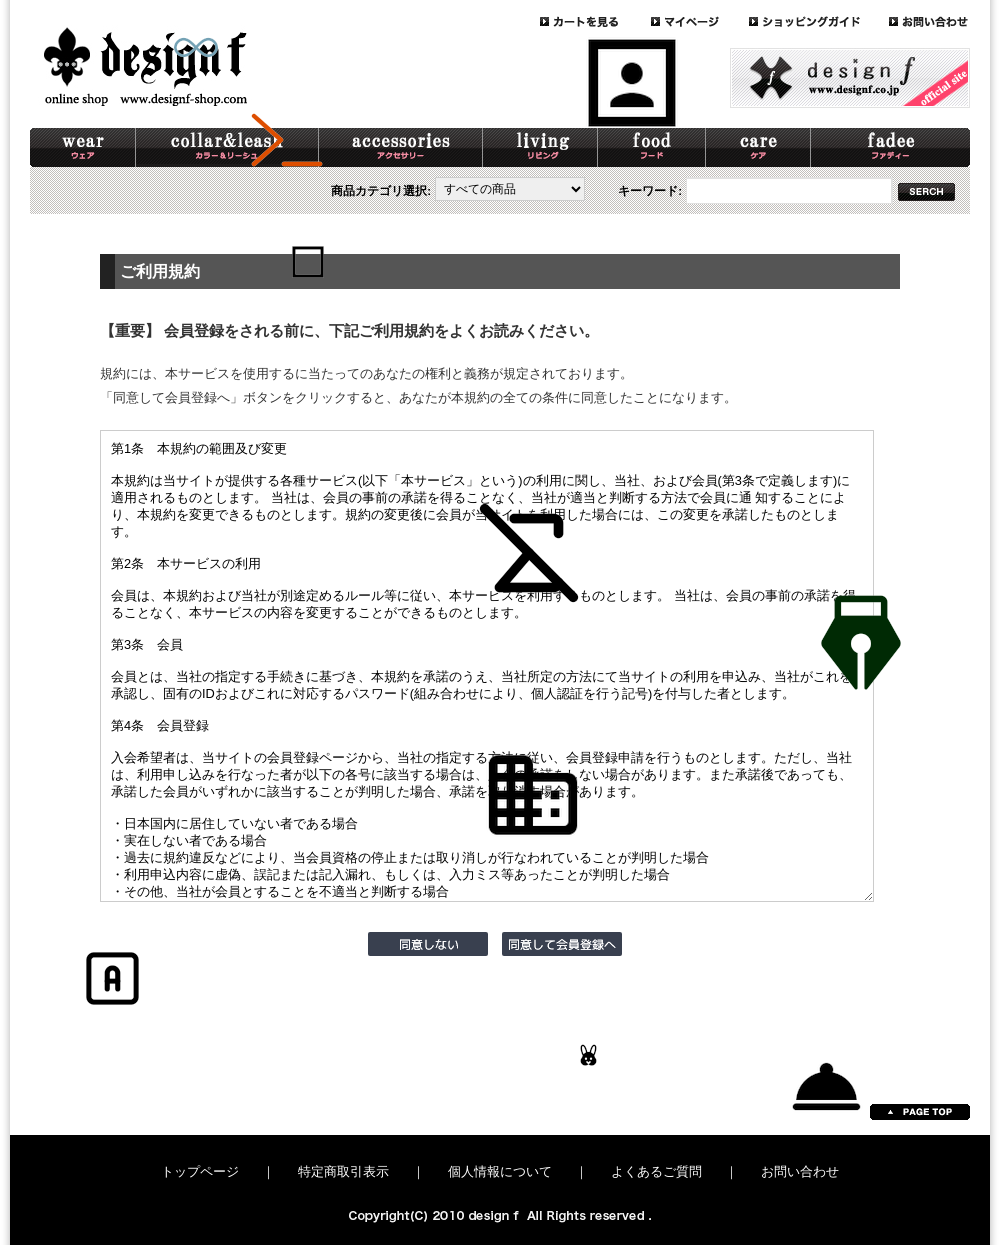 The height and width of the screenshot is (1245, 1000). What do you see at coordinates (112, 978) in the screenshot?
I see `select text formatting option A` at bounding box center [112, 978].